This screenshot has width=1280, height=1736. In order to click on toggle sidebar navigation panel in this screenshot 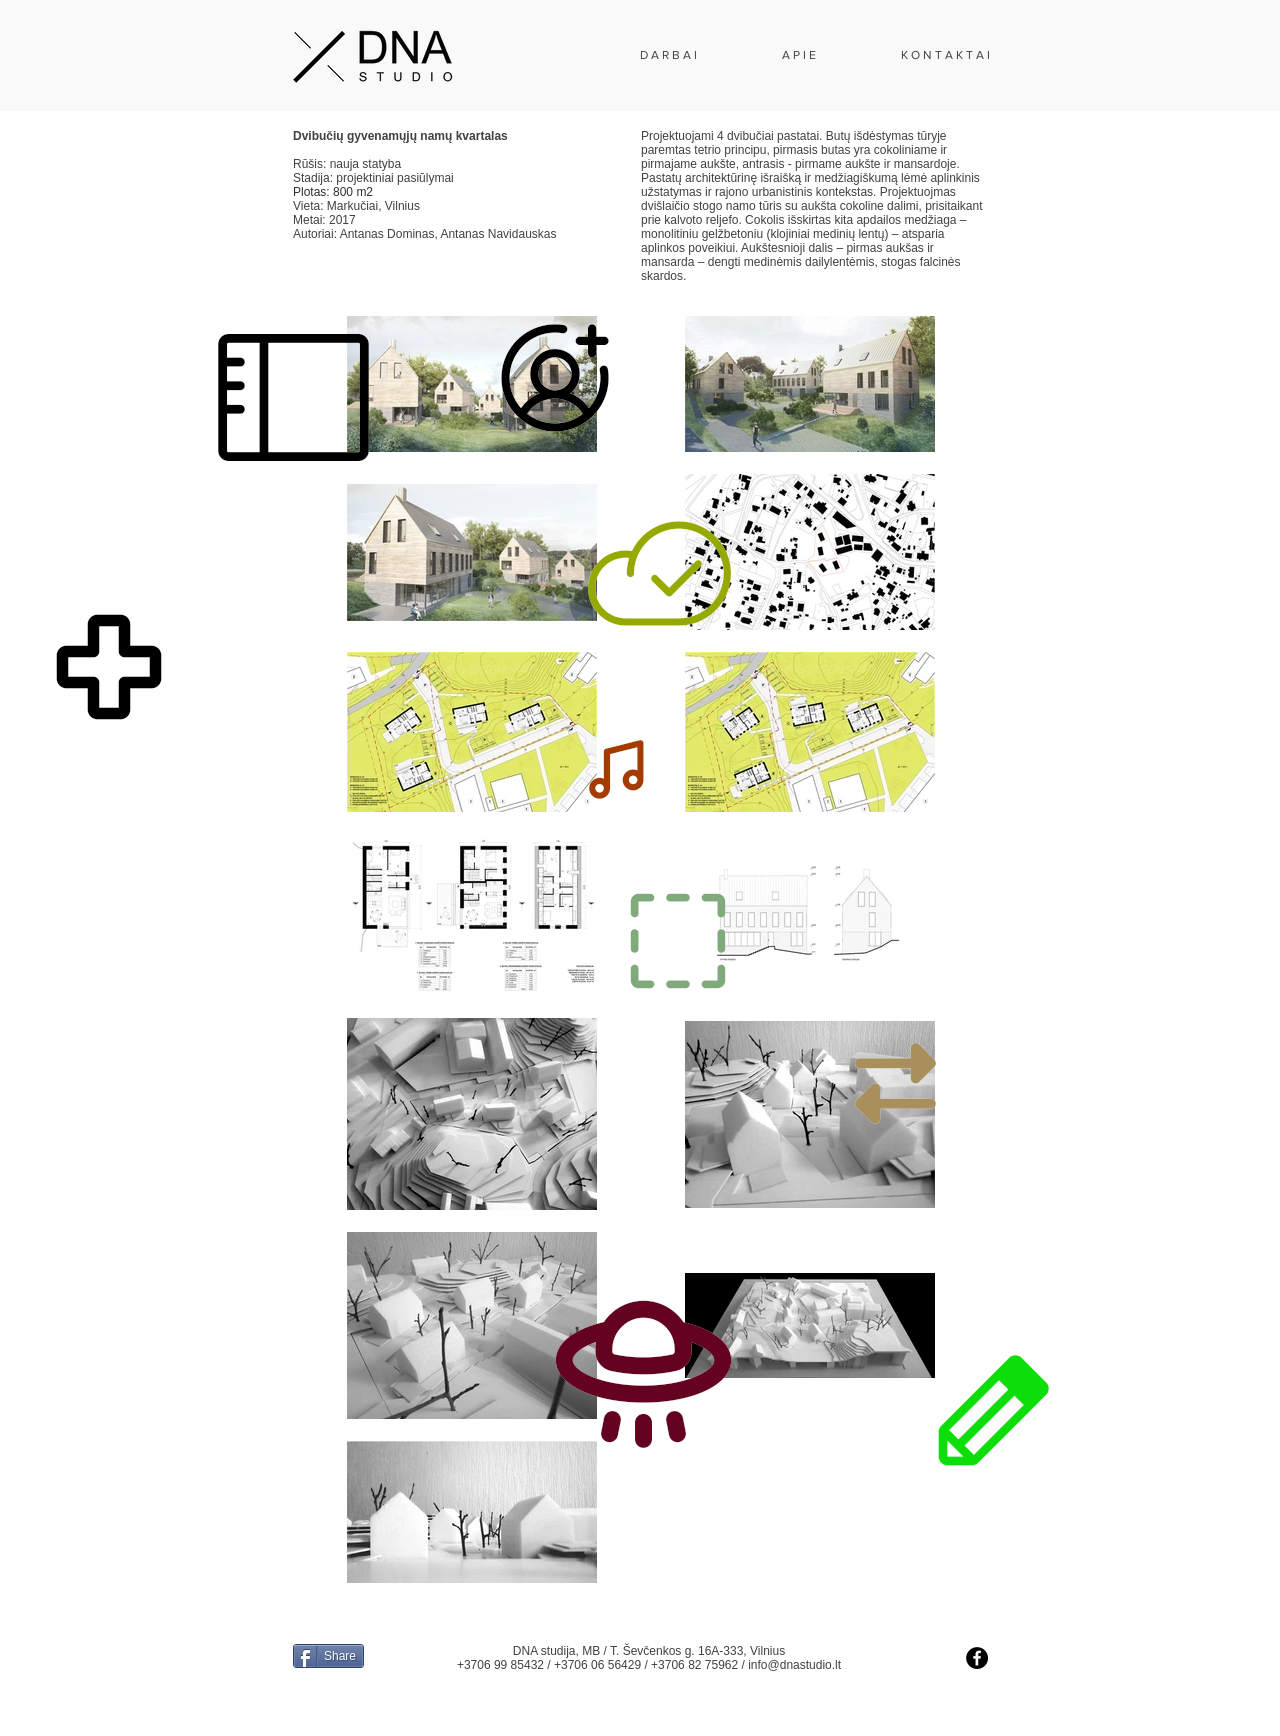, I will do `click(293, 397)`.